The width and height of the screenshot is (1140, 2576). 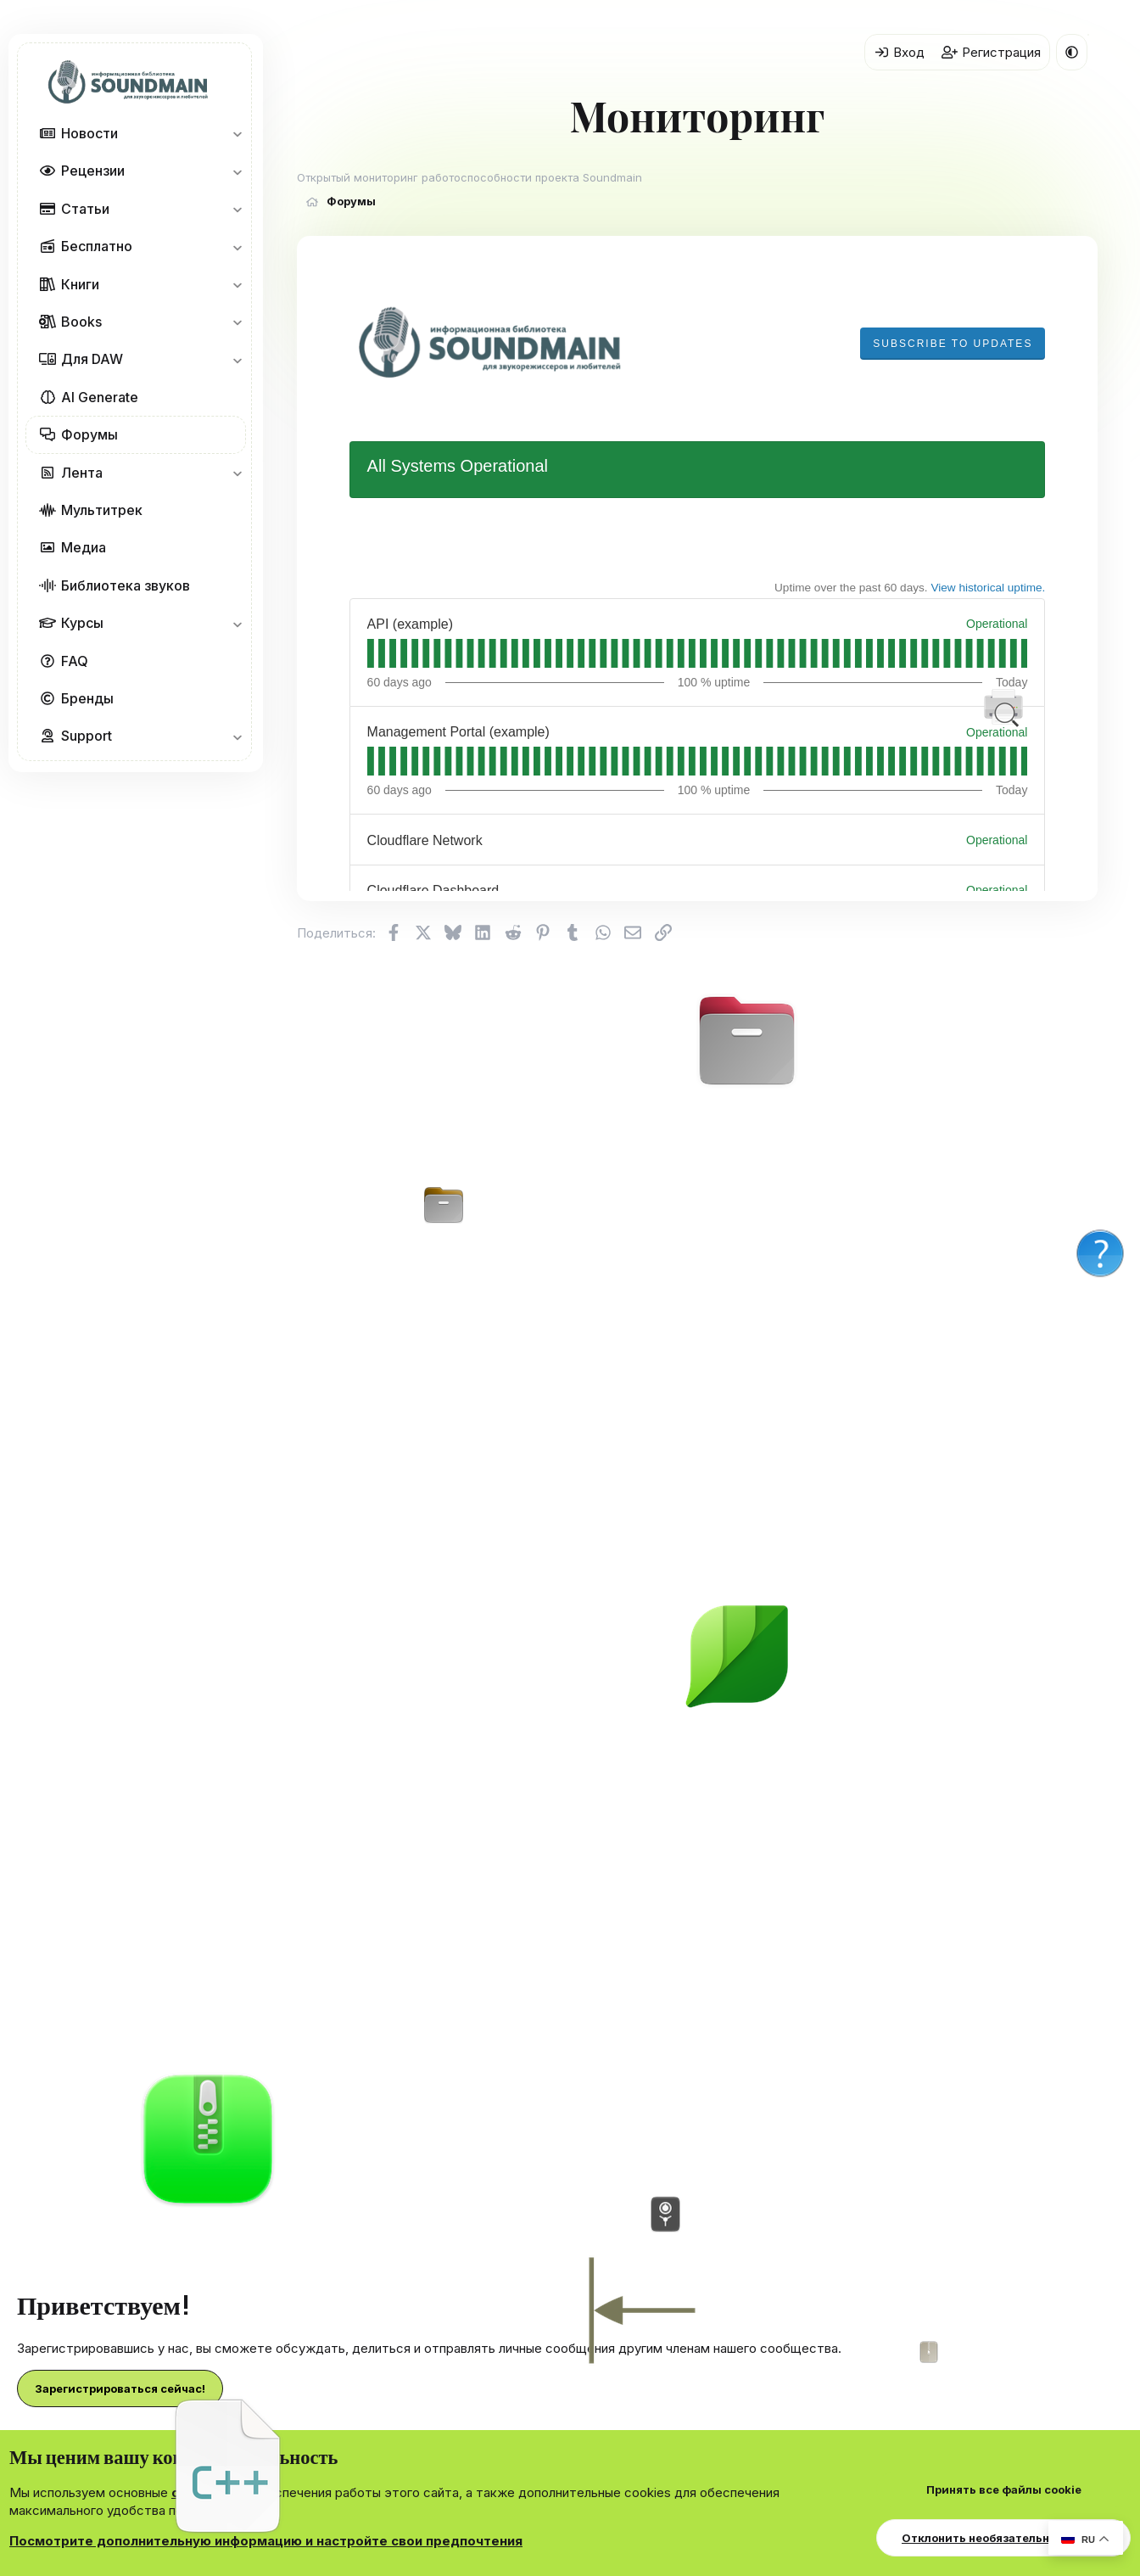 I want to click on open déjà dup backup application, so click(x=665, y=2214).